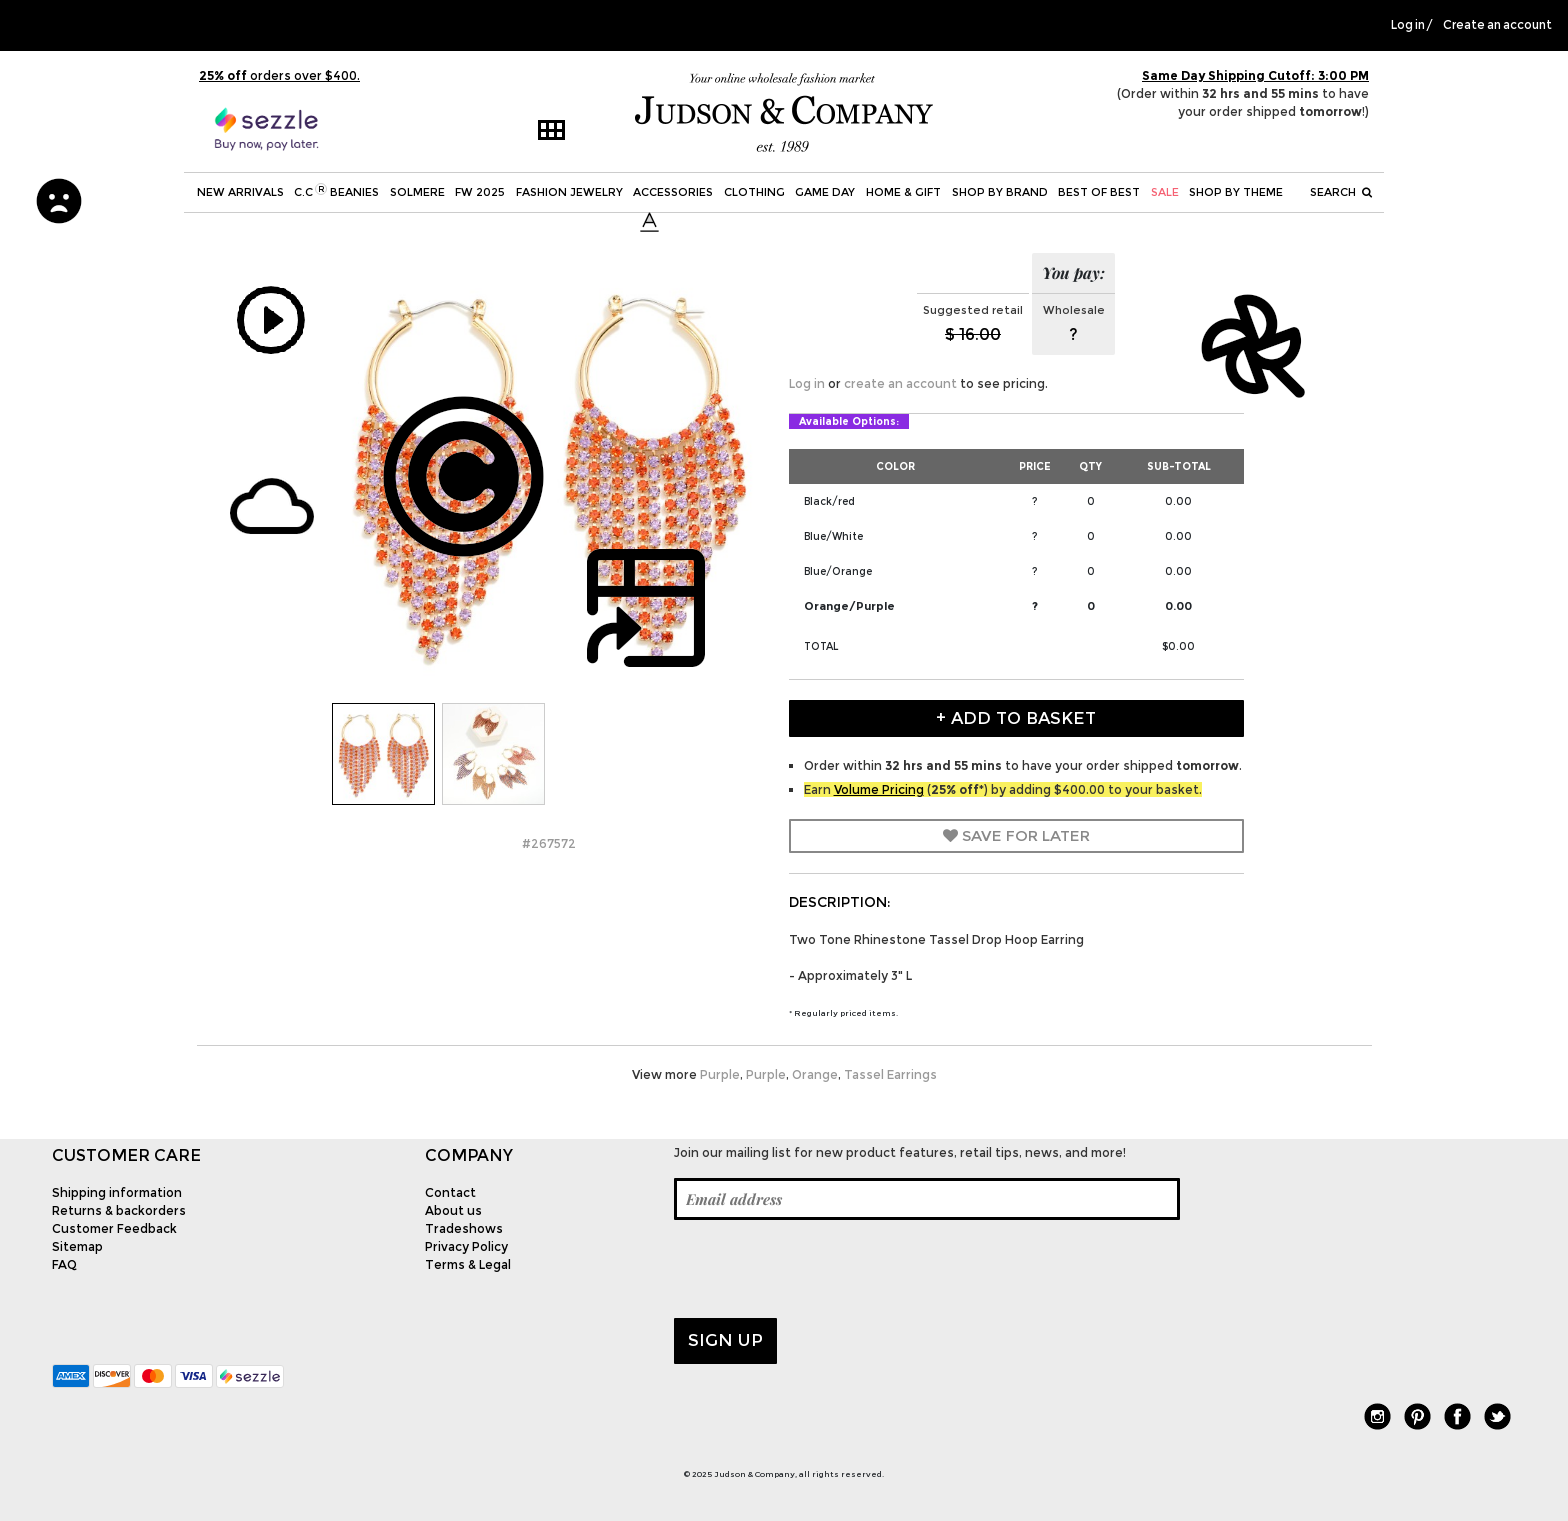 This screenshot has width=1568, height=1521. What do you see at coordinates (59, 201) in the screenshot?
I see `submit negative feedback or rating` at bounding box center [59, 201].